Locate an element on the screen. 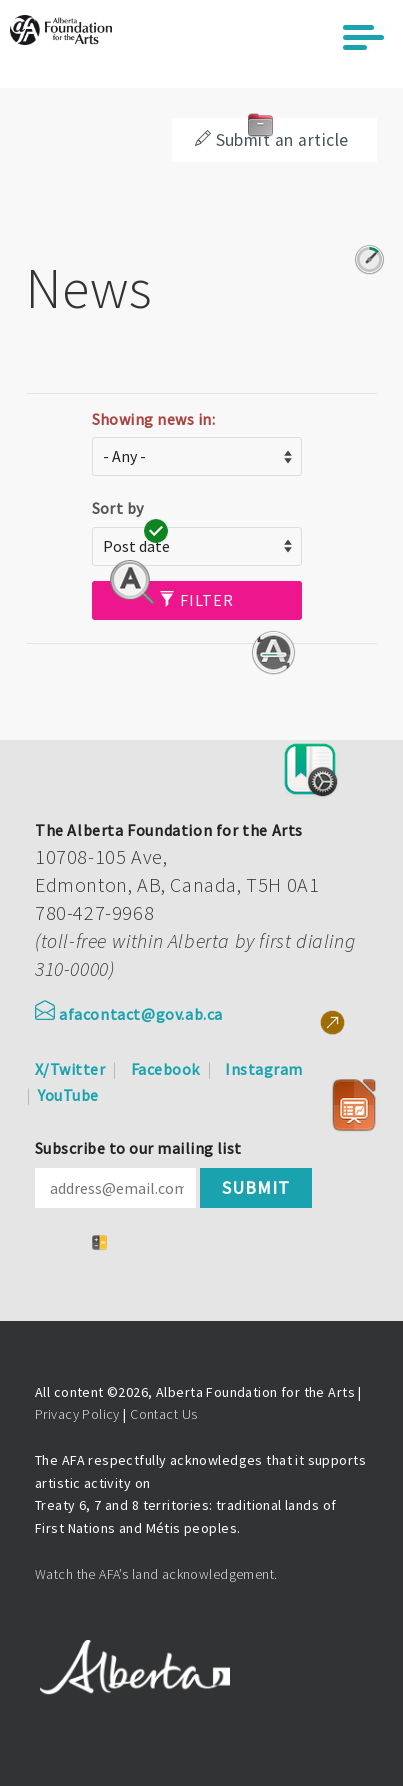  open calibre ebook editor is located at coordinates (310, 769).